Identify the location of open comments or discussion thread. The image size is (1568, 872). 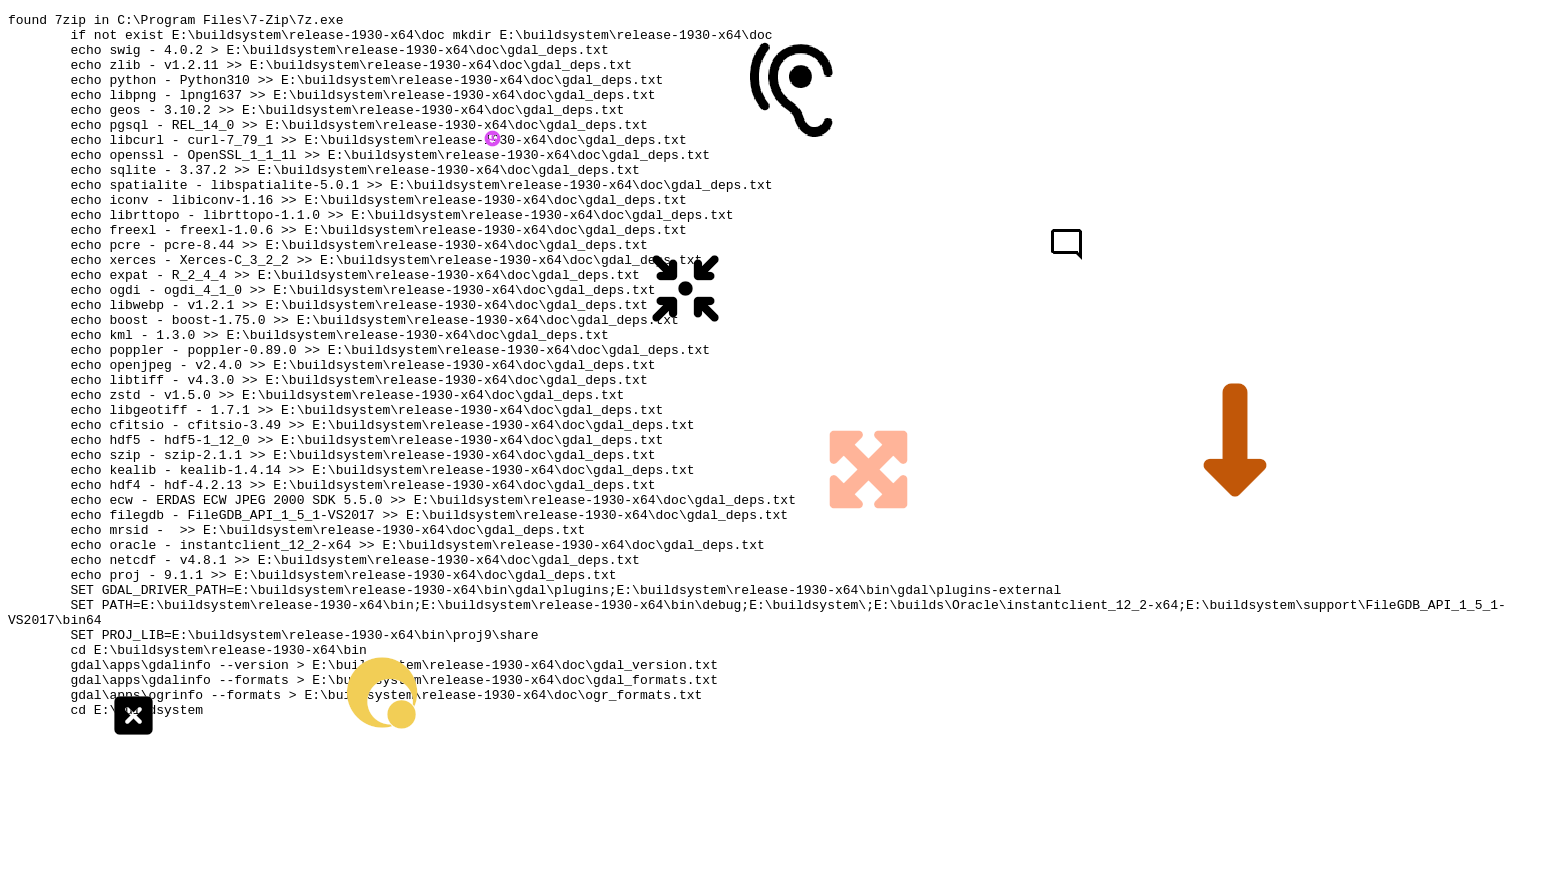
(1066, 244).